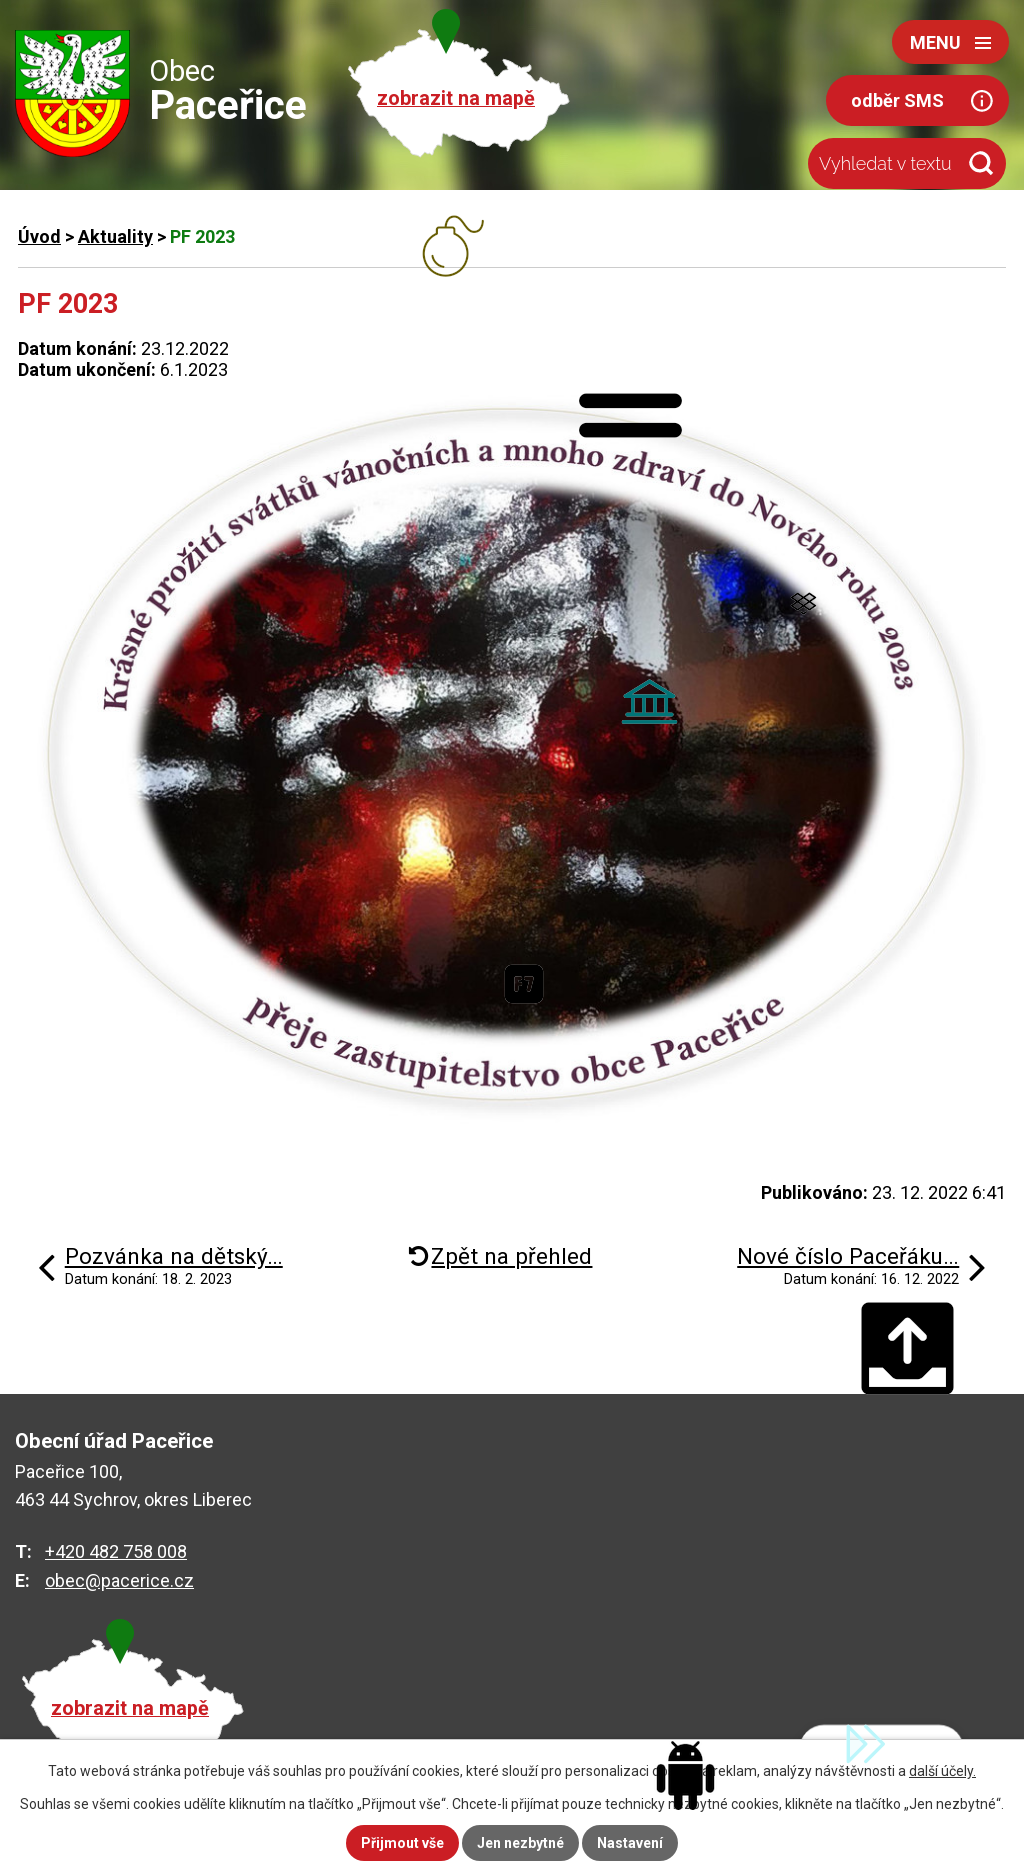  What do you see at coordinates (630, 415) in the screenshot?
I see `drag to reorder or rearrange items` at bounding box center [630, 415].